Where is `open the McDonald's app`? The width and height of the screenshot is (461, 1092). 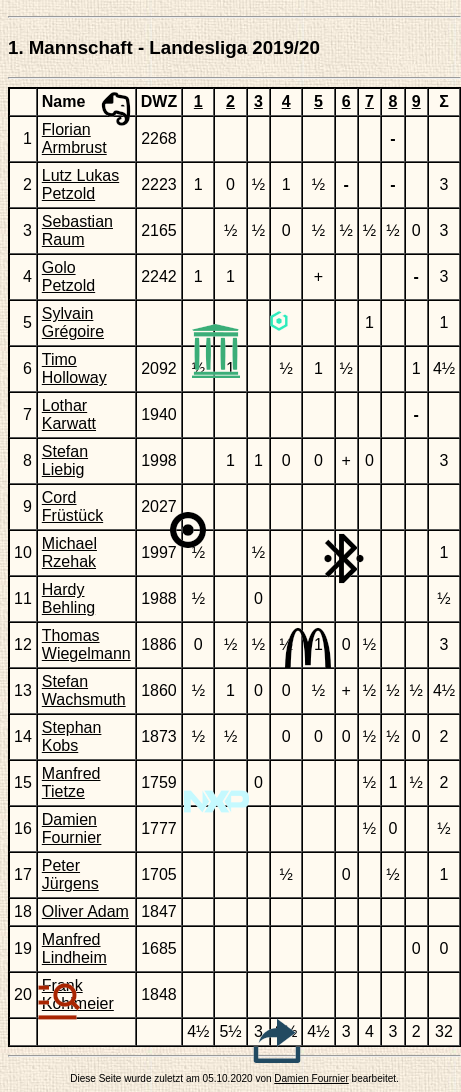
open the McDonald's app is located at coordinates (308, 648).